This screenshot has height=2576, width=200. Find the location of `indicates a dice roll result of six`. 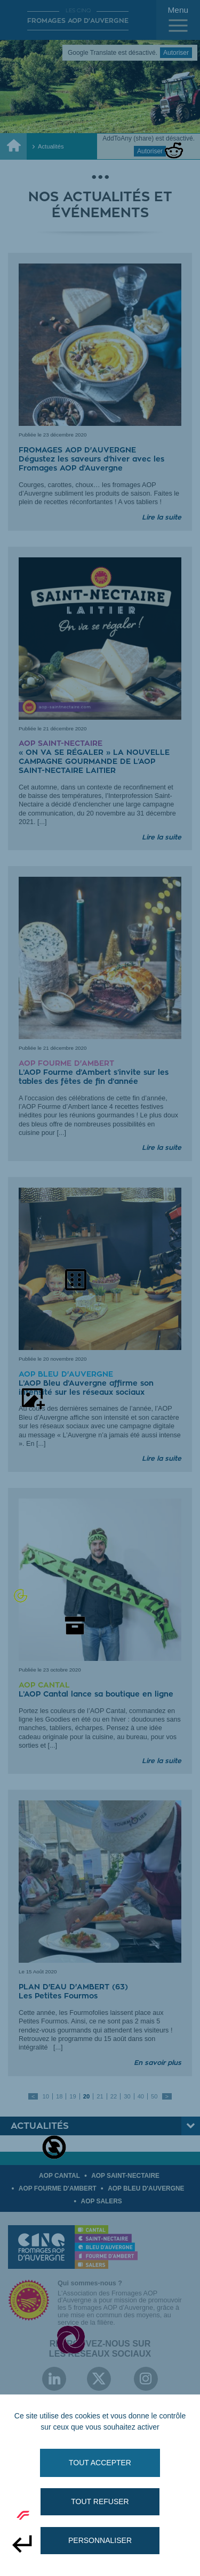

indicates a dice roll result of six is located at coordinates (76, 1280).